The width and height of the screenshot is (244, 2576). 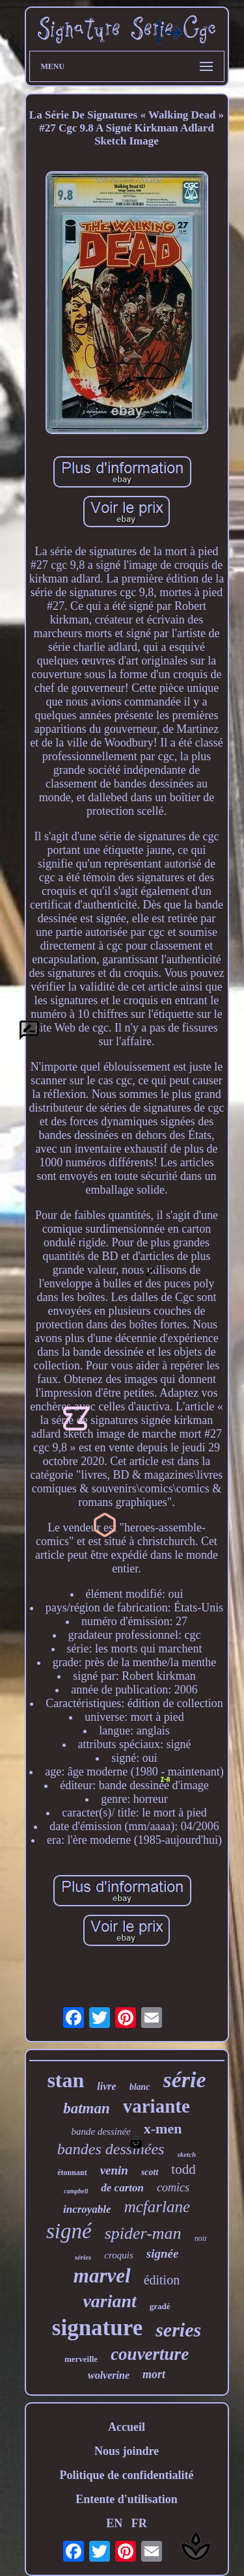 What do you see at coordinates (105, 1525) in the screenshot?
I see `select a hexagonal shape or polygon tool` at bounding box center [105, 1525].